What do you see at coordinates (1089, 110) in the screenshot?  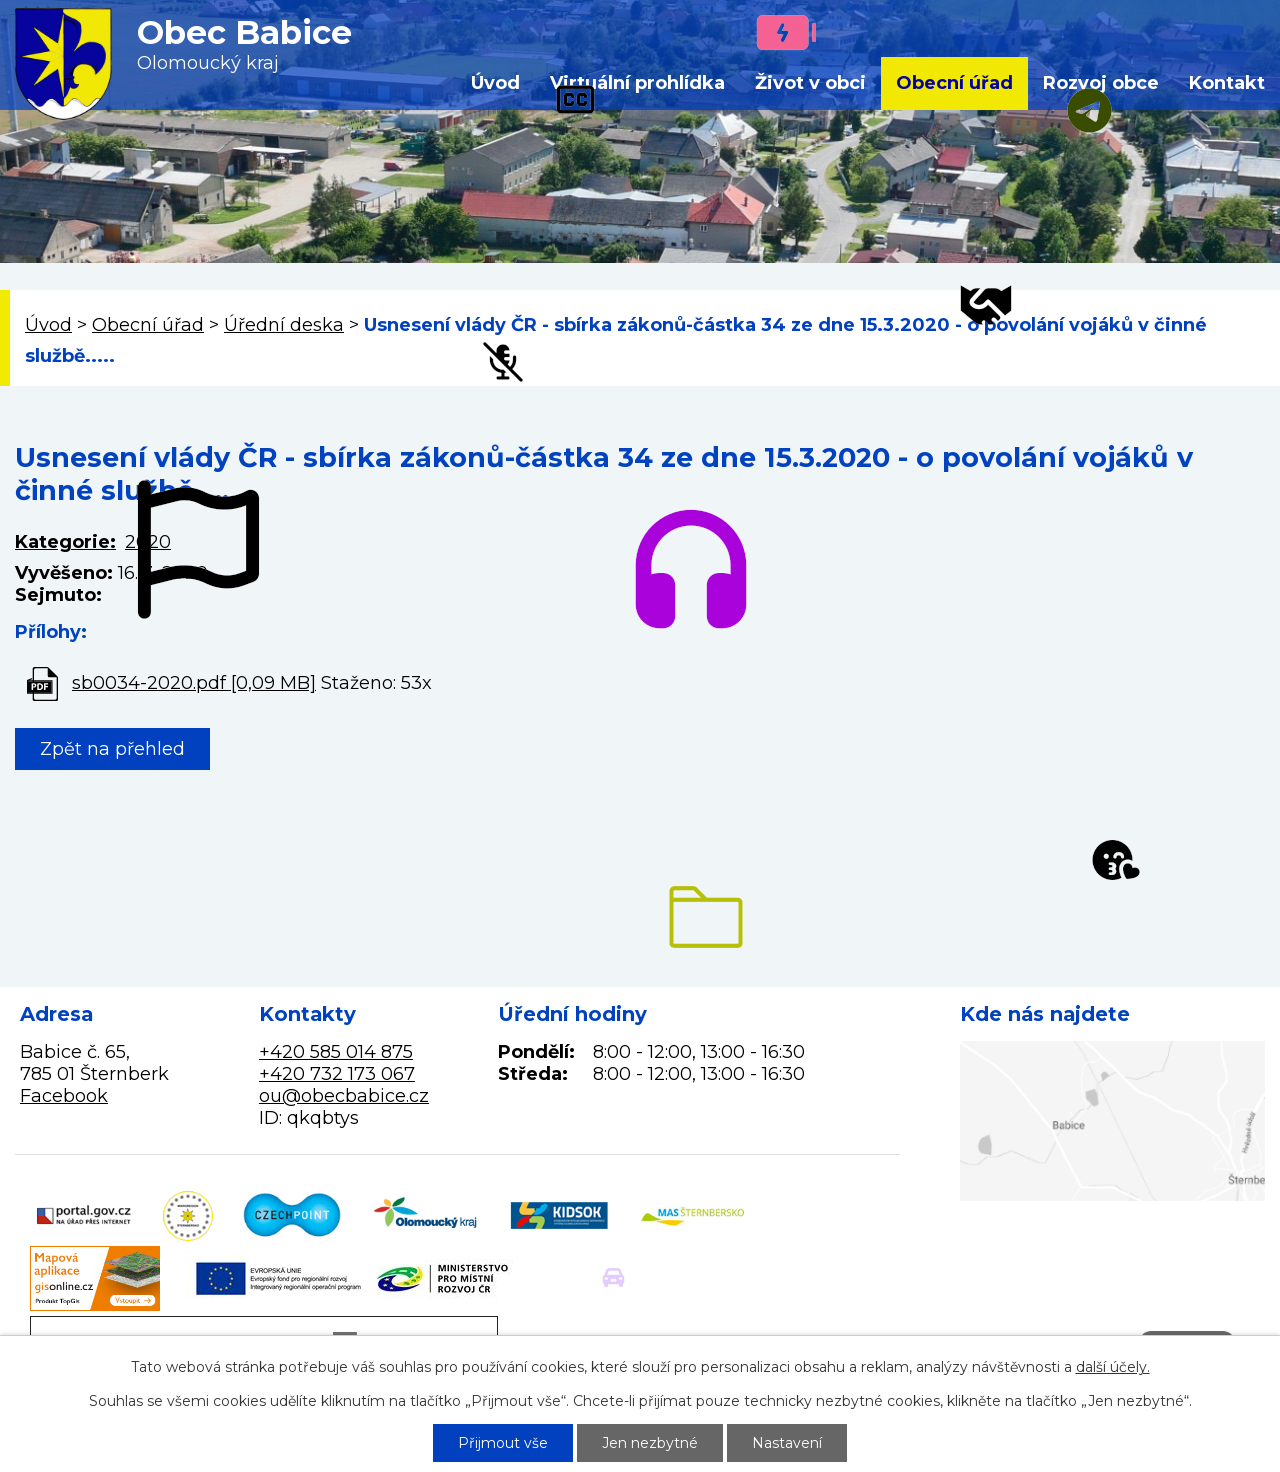 I see `open Telegram messaging app` at bounding box center [1089, 110].